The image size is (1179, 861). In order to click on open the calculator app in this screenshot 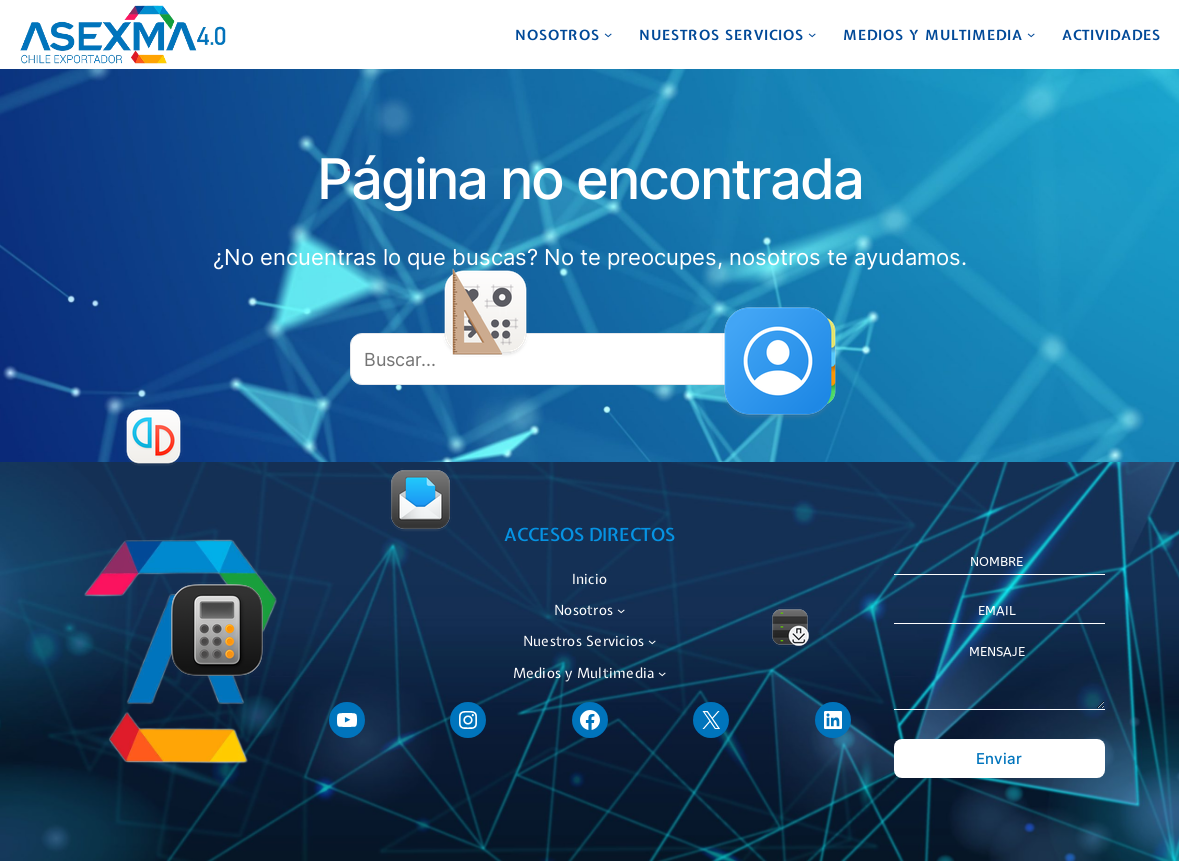, I will do `click(217, 630)`.